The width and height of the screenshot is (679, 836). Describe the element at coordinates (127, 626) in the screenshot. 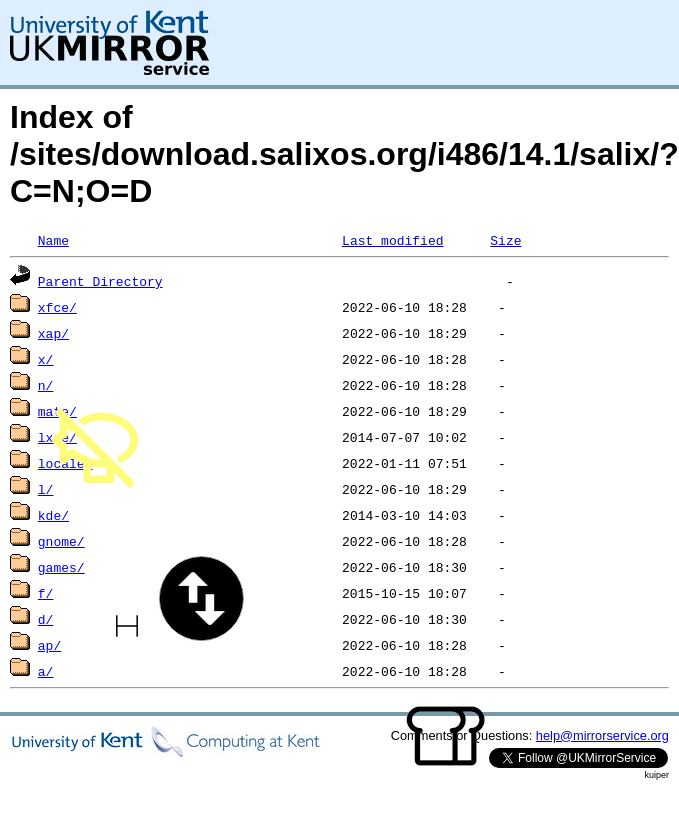

I see `format text as a heading` at that location.